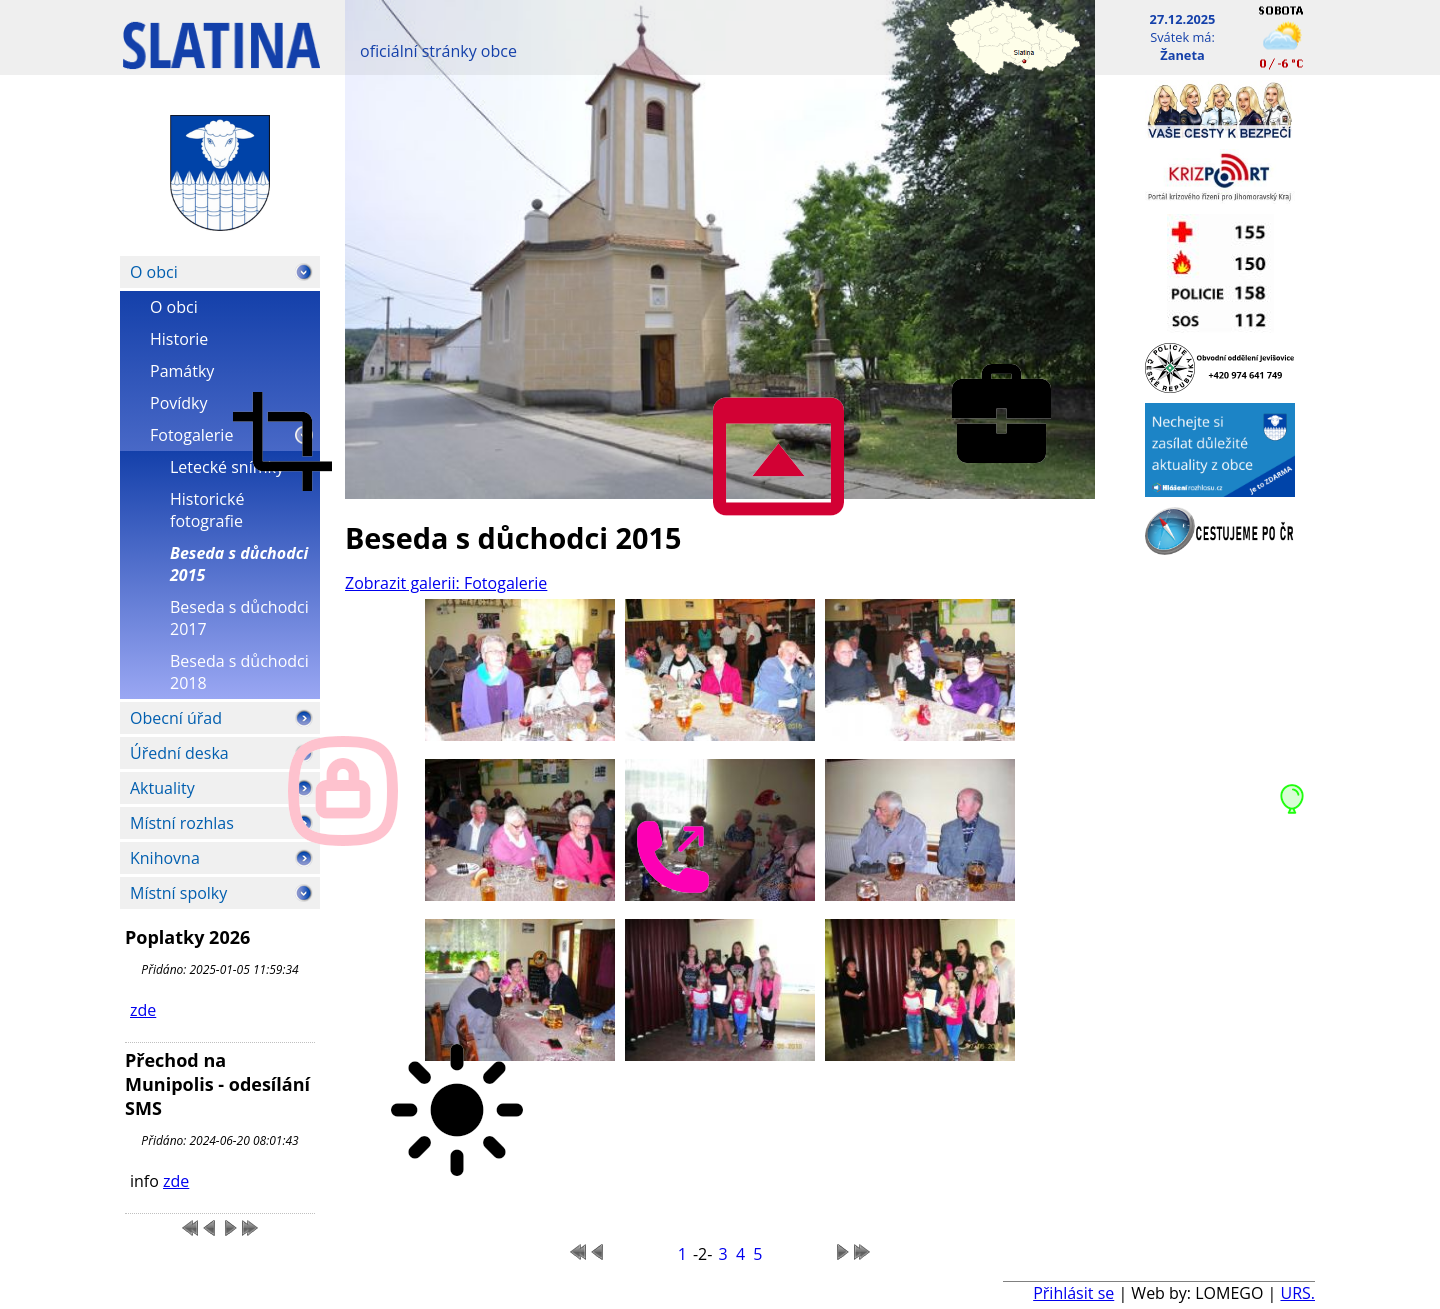 This screenshot has height=1309, width=1440. Describe the element at coordinates (282, 441) in the screenshot. I see `crop an image or photo` at that location.